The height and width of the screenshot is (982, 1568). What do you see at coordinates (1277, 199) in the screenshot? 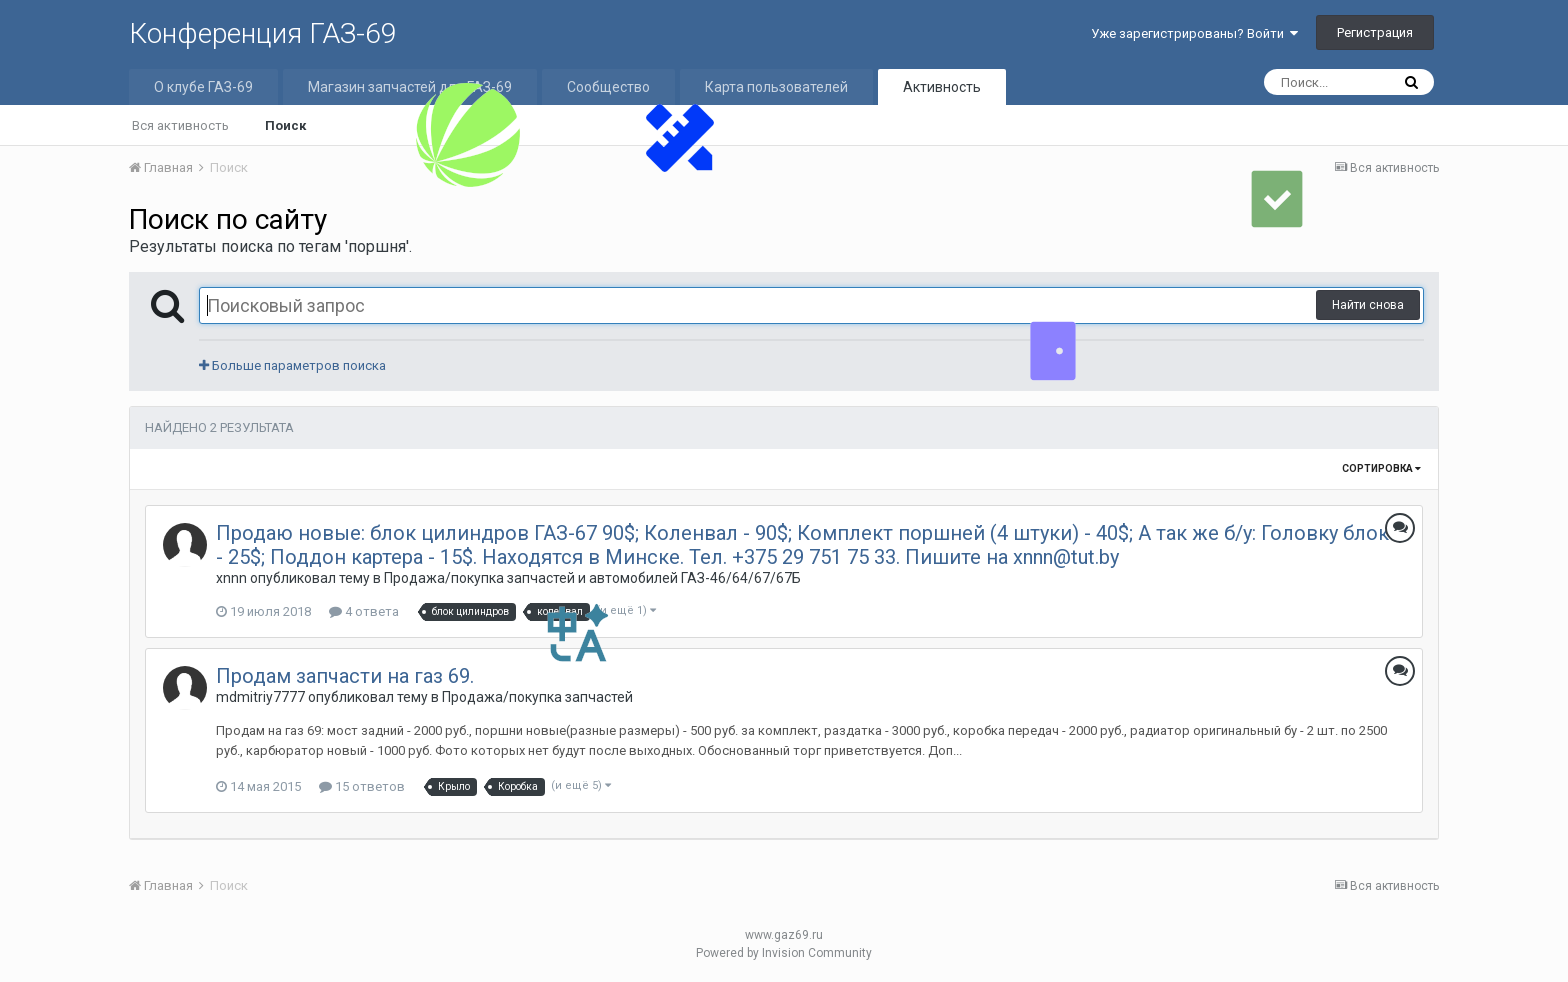
I see `mark task as complete` at bounding box center [1277, 199].